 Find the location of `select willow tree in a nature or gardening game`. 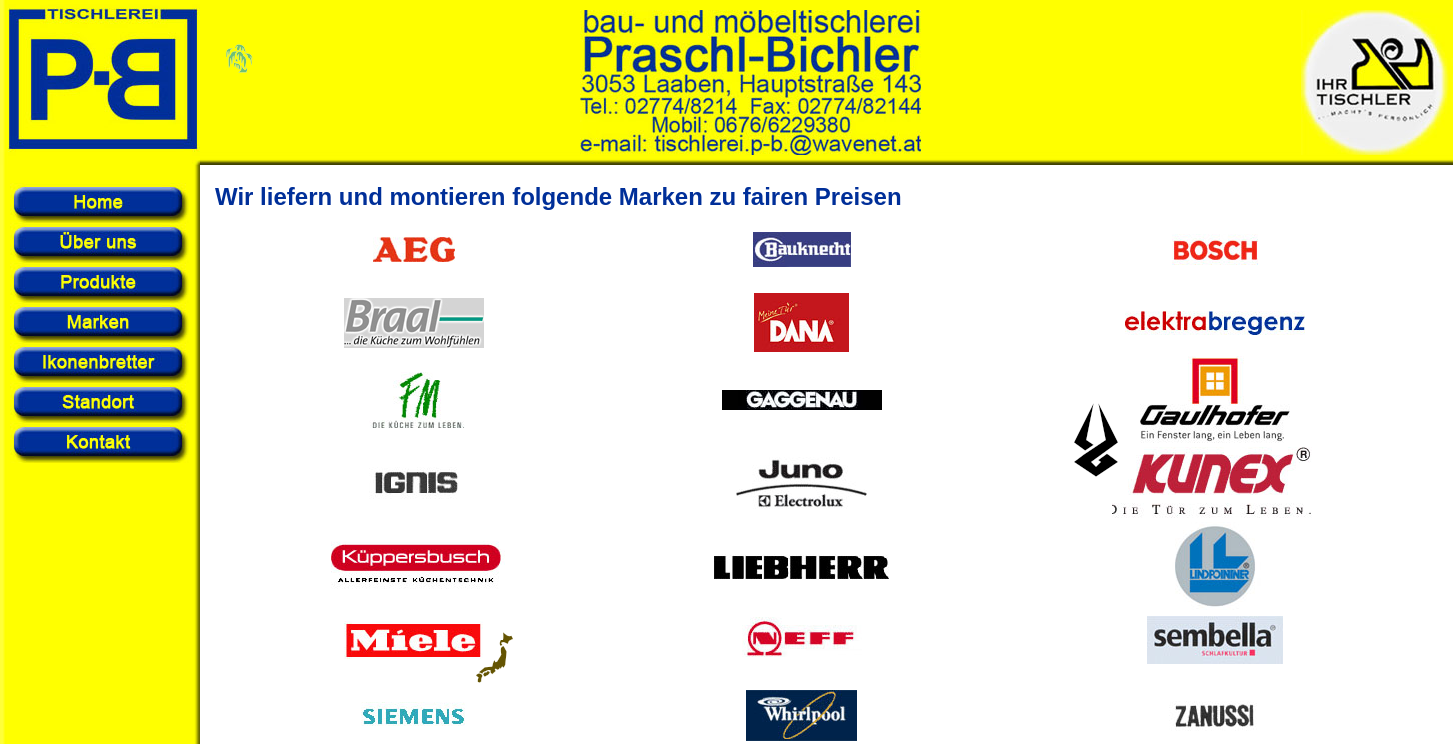

select willow tree in a nature or gardening game is located at coordinates (238, 58).